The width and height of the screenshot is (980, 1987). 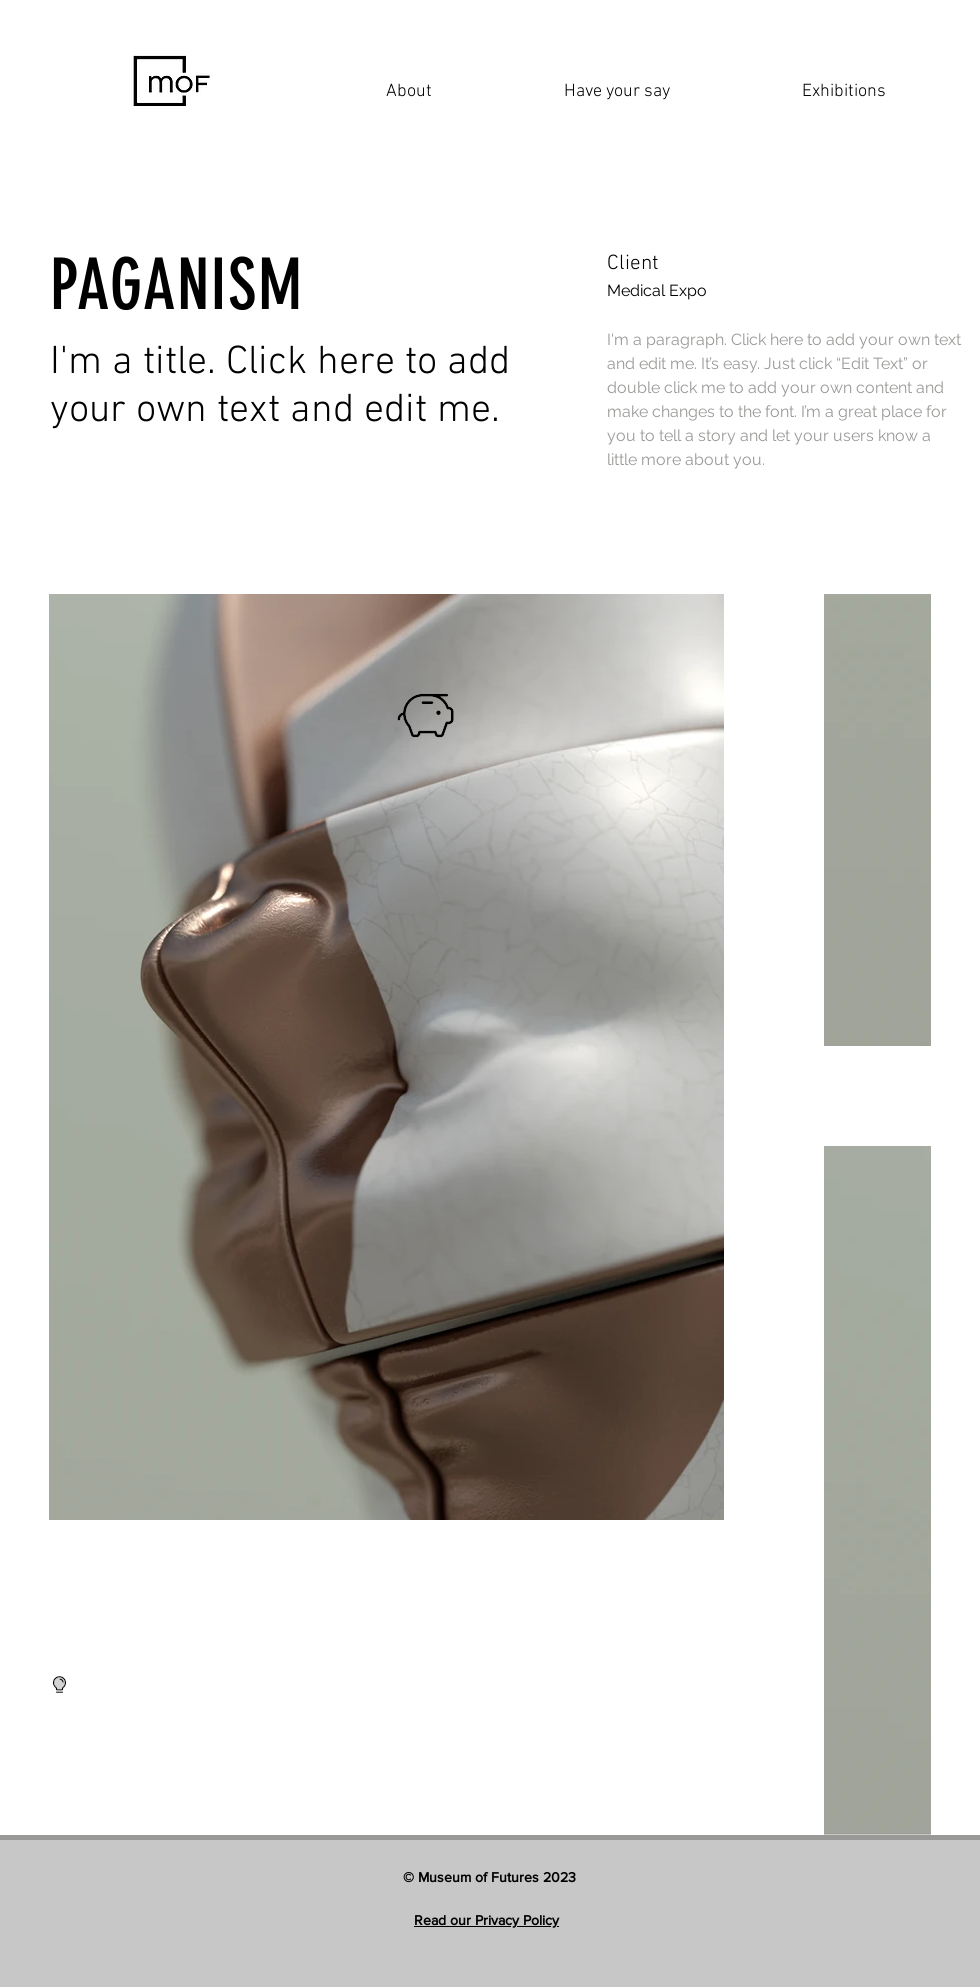 What do you see at coordinates (426, 715) in the screenshot?
I see `access savings or budget features` at bounding box center [426, 715].